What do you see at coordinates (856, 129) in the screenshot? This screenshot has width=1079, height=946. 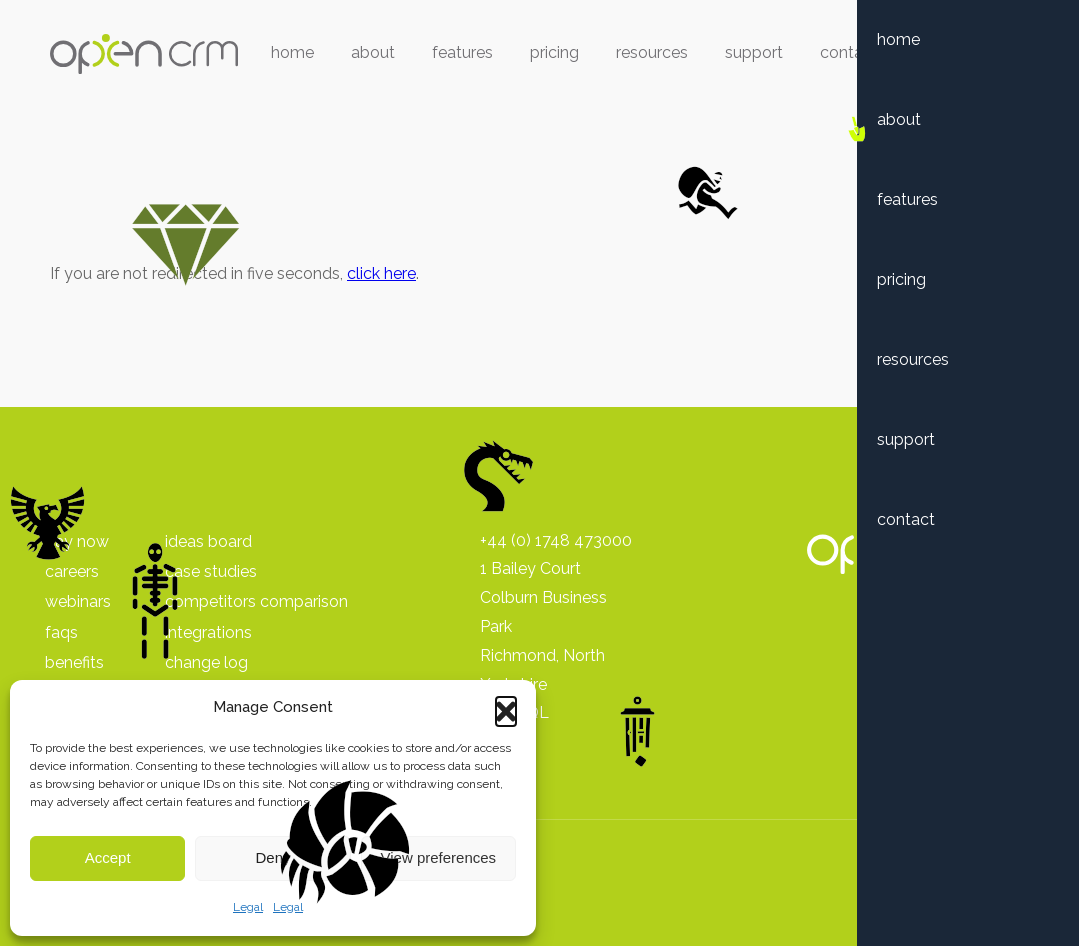 I see `select spade suit in a card game` at bounding box center [856, 129].